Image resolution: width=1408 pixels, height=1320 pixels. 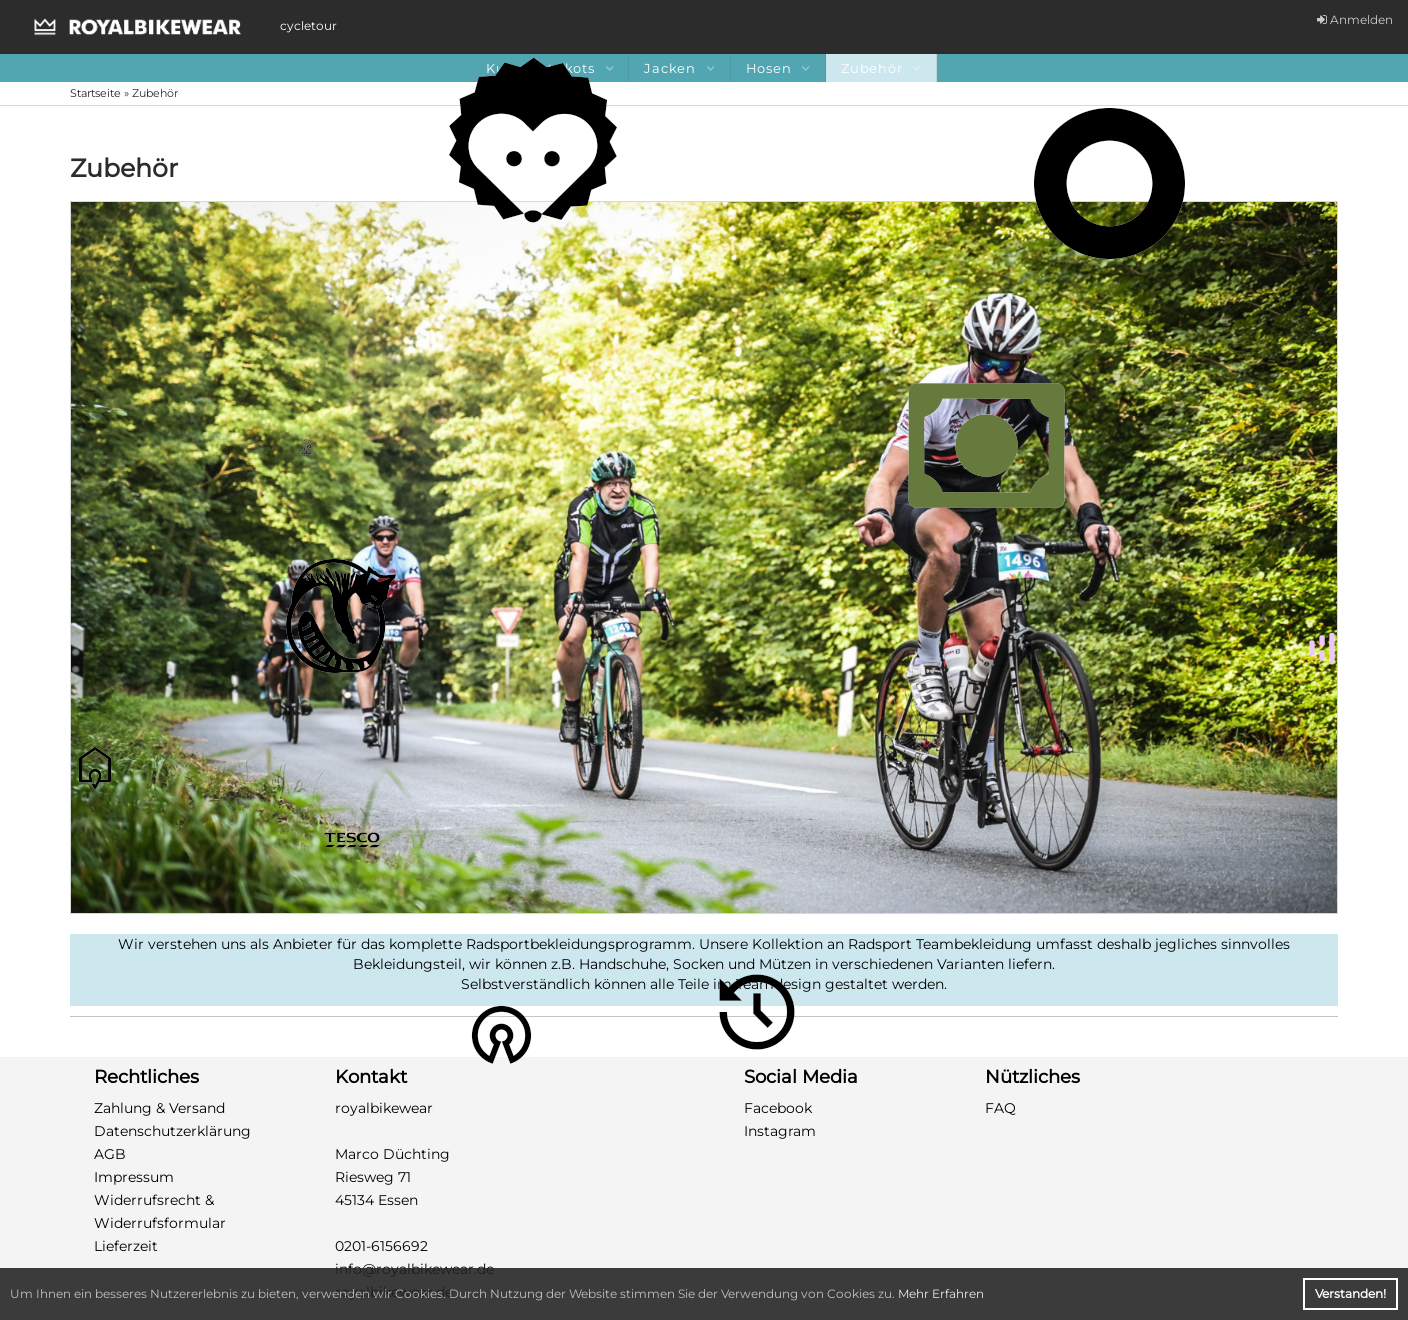 I want to click on open HedgeDoc collaborative markdown editor, so click(x=533, y=140).